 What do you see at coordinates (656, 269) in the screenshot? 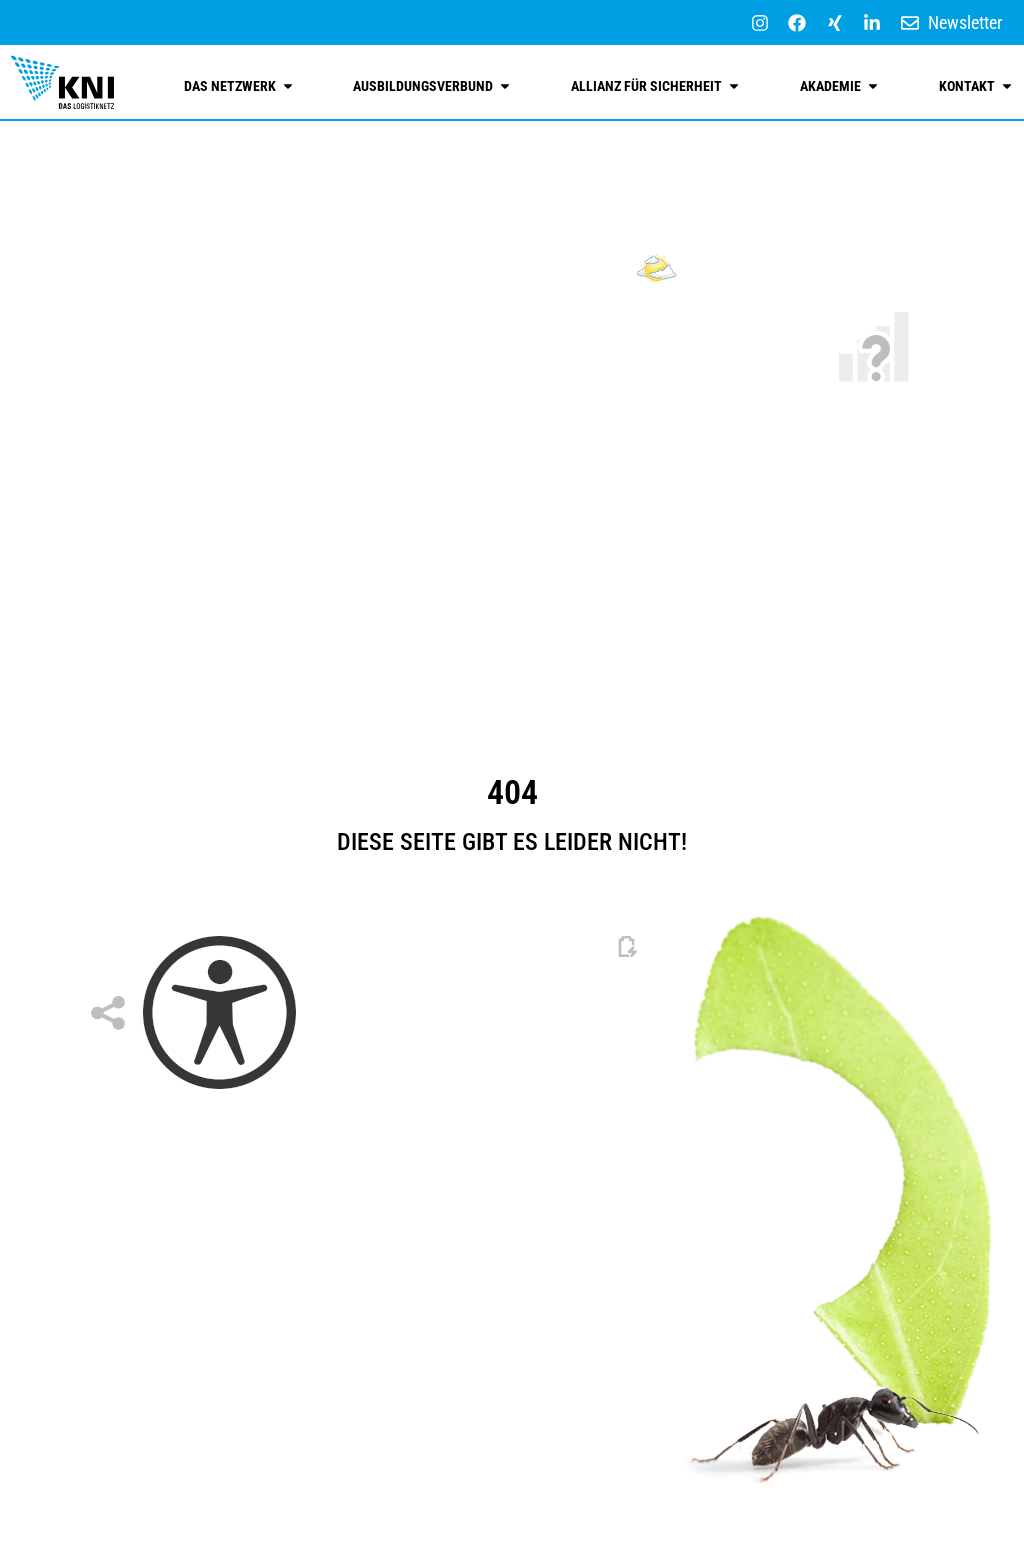
I see `indicates partly cloudy weather conditions` at bounding box center [656, 269].